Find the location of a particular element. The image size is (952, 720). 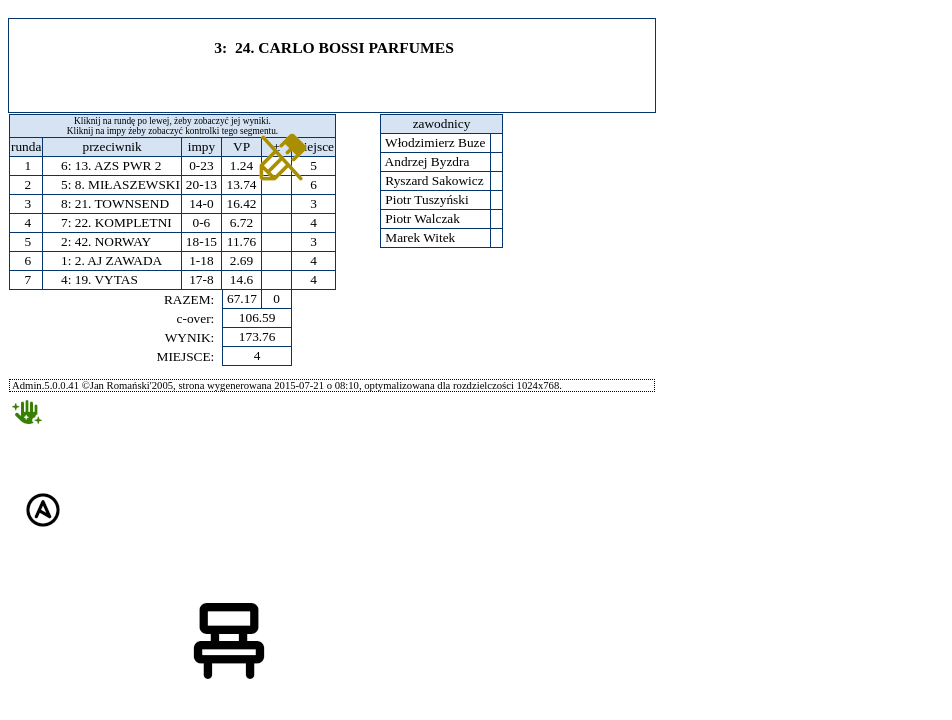

hand sanitizer or hand washing reminder is located at coordinates (27, 412).